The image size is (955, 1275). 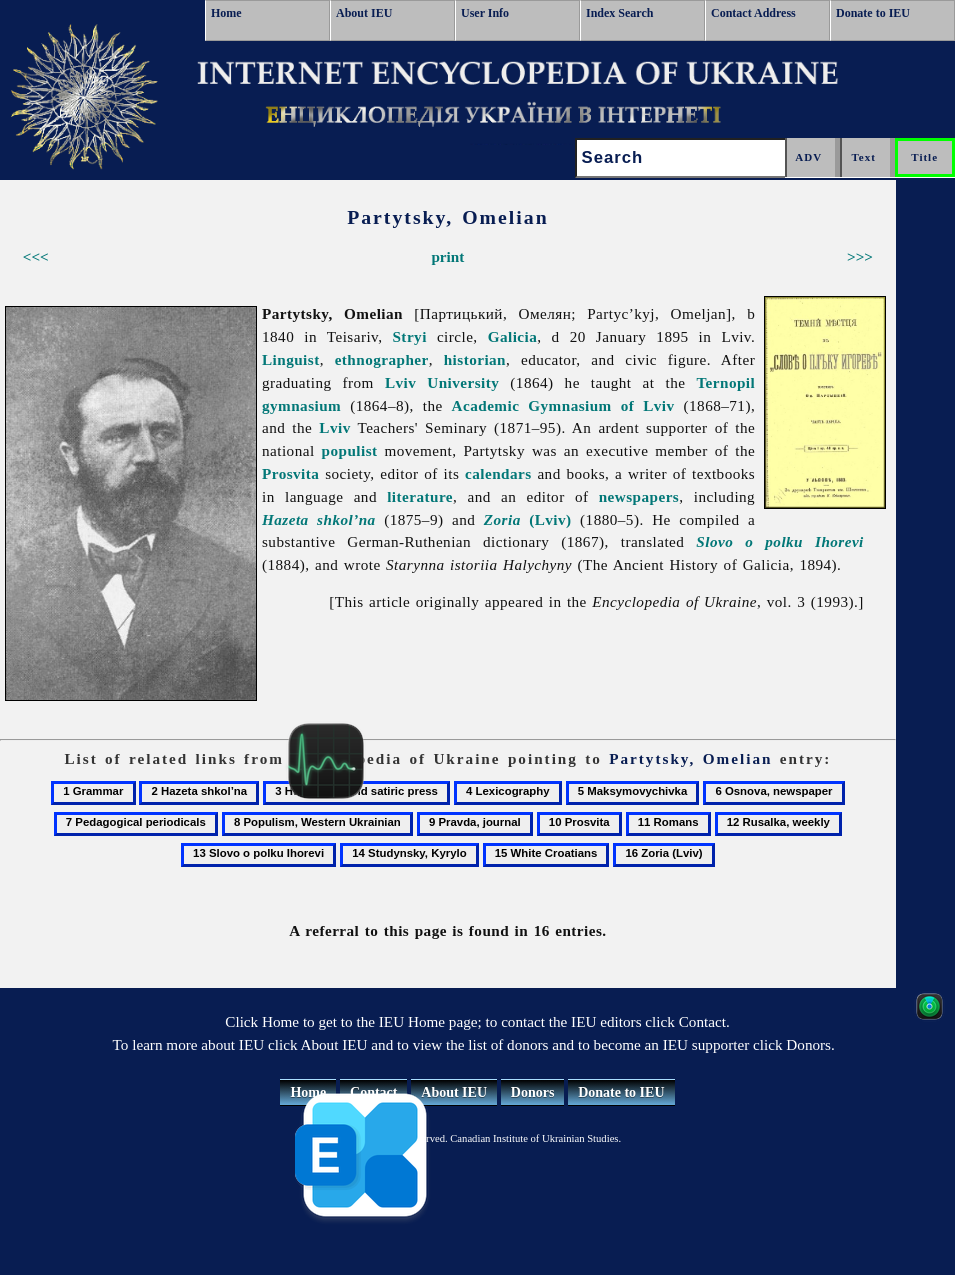 I want to click on open microsoft exchange email app, so click(x=365, y=1155).